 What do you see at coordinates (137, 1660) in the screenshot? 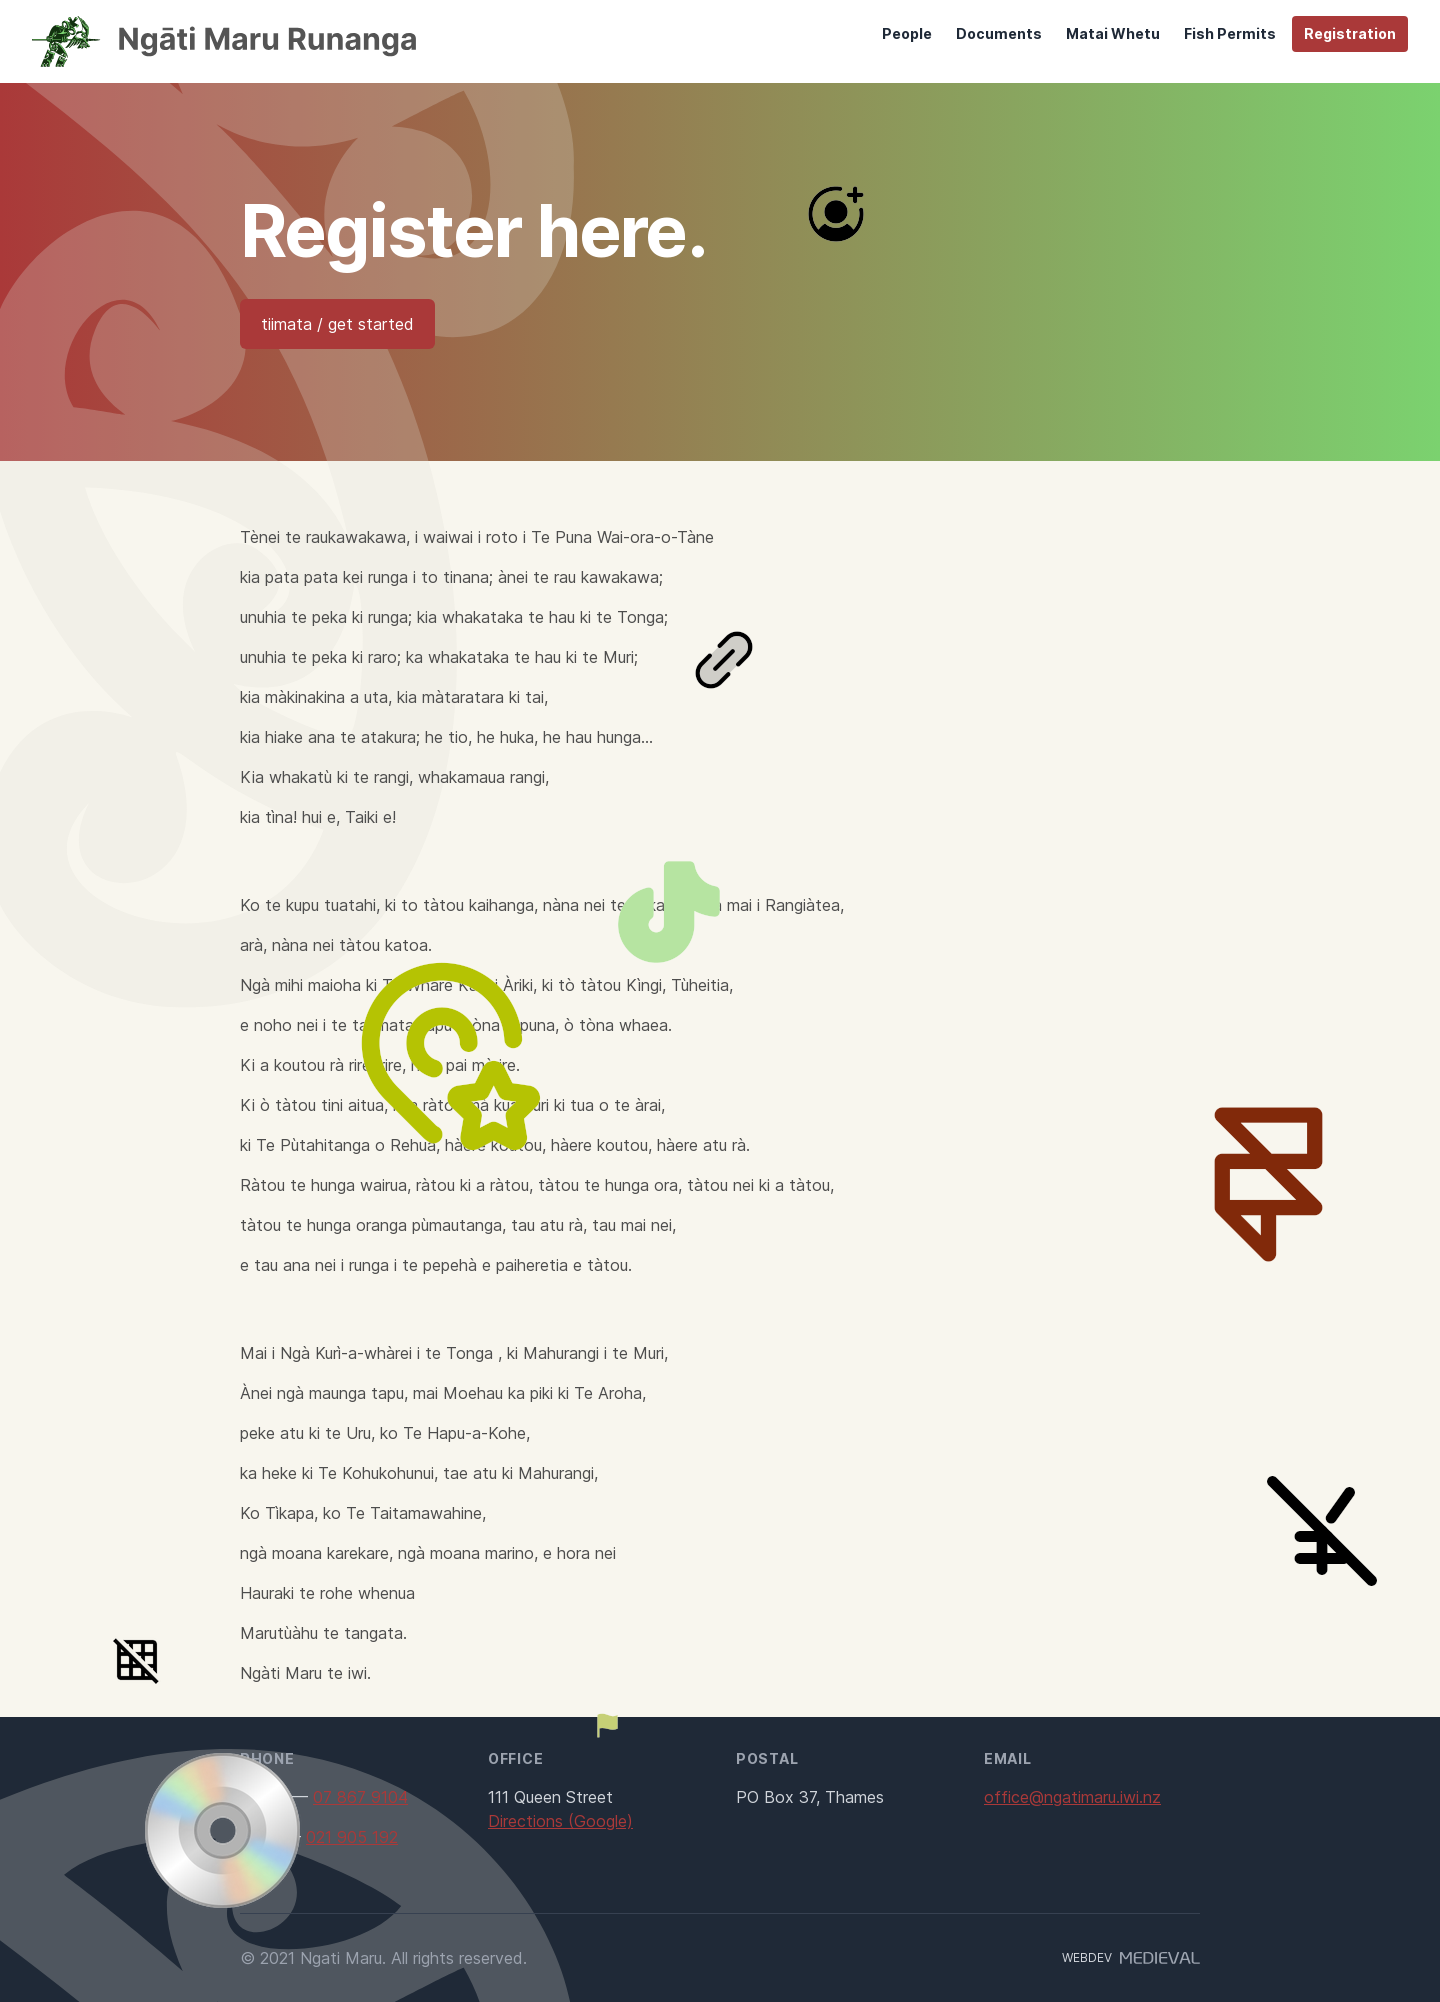
I see `disable grid view` at bounding box center [137, 1660].